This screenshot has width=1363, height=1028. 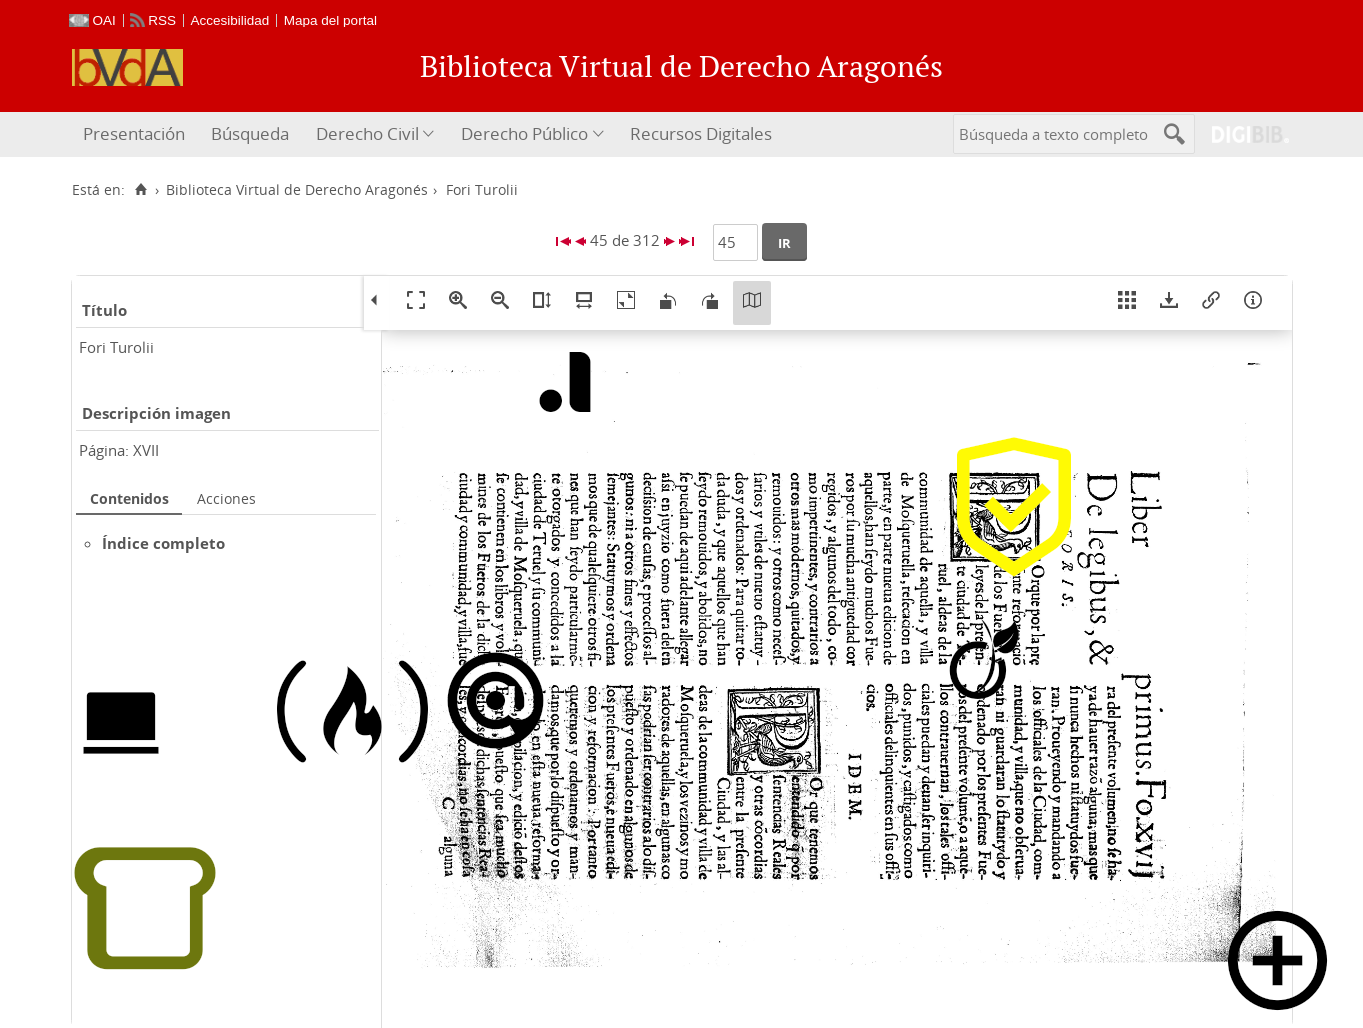 What do you see at coordinates (121, 723) in the screenshot?
I see `view device information for macbook` at bounding box center [121, 723].